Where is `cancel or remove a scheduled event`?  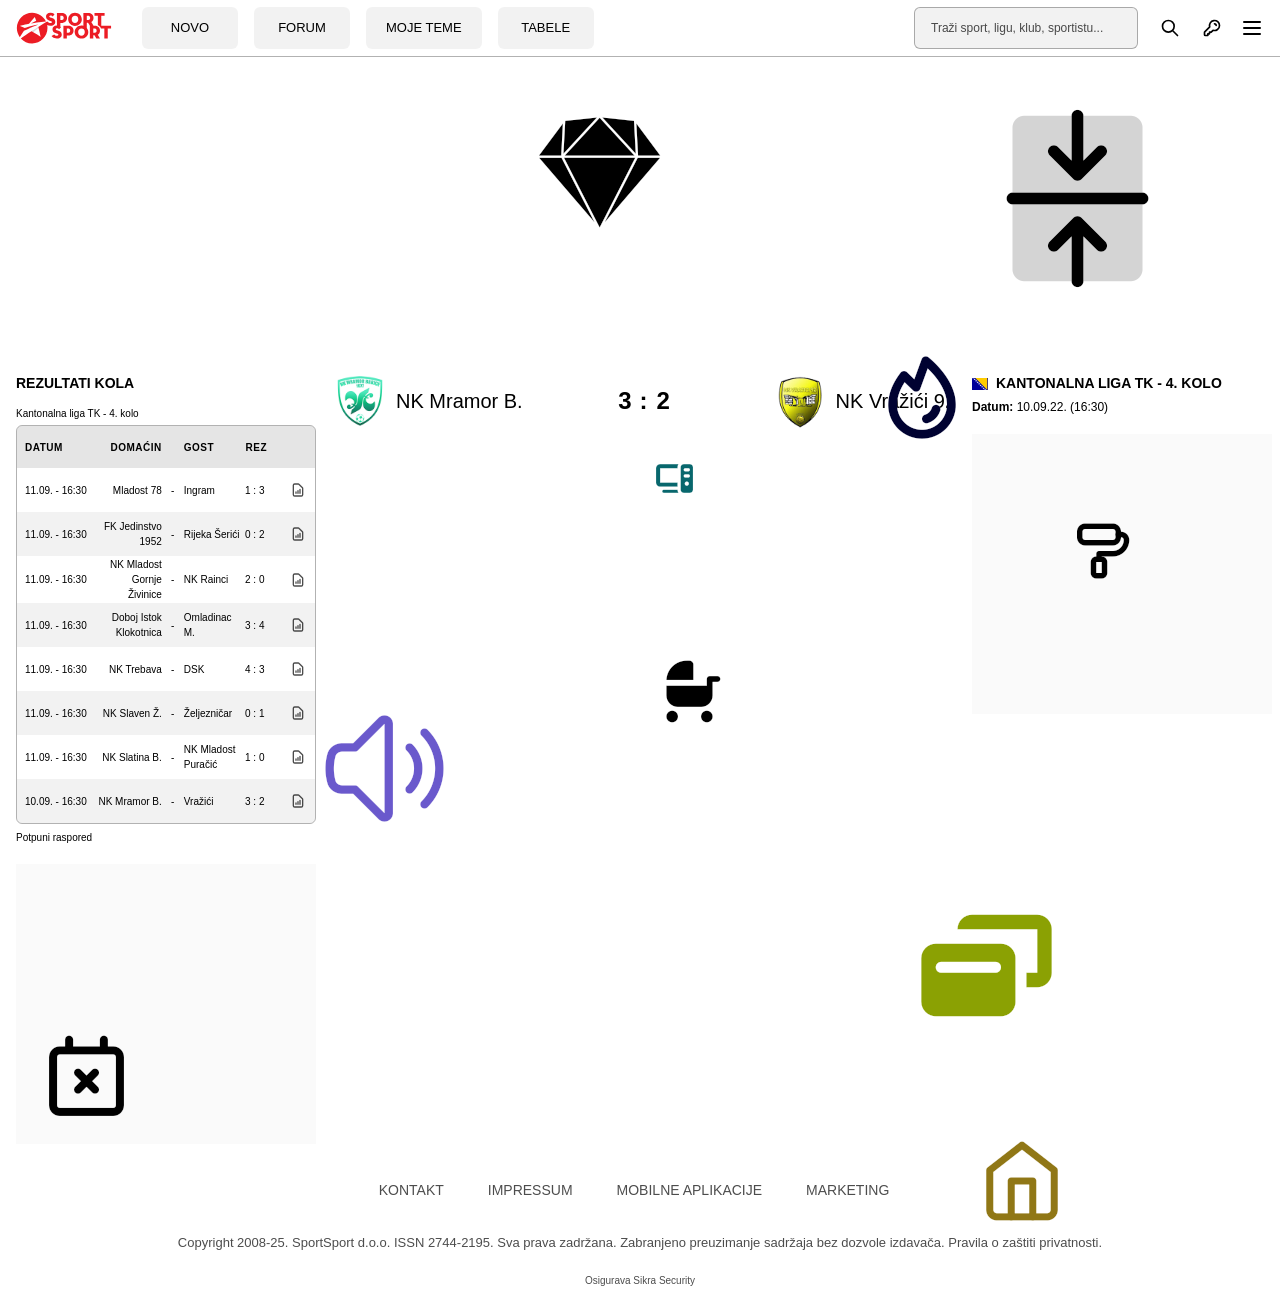
cancel or remove a scheduled event is located at coordinates (86, 1078).